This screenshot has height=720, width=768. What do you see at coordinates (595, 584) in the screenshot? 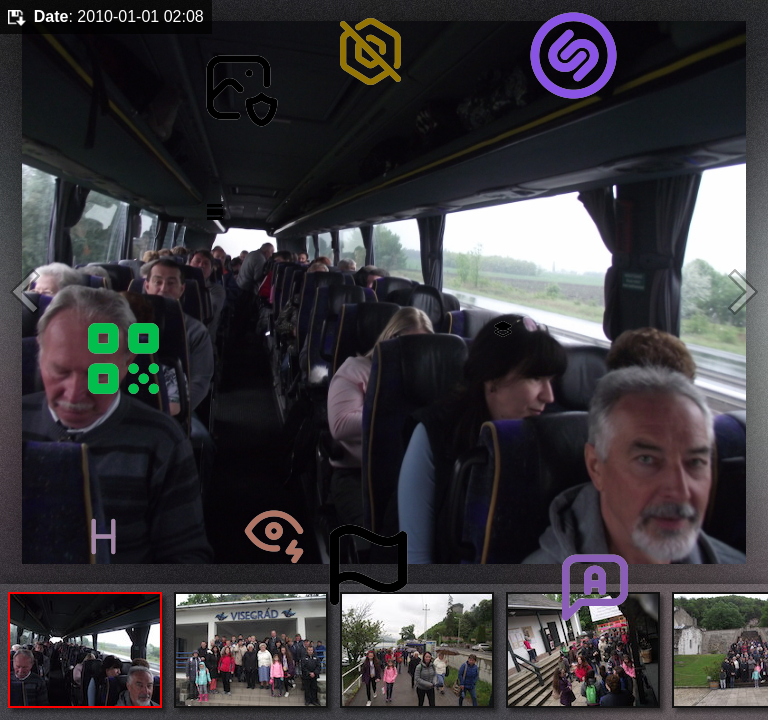
I see `translate message or conversation` at bounding box center [595, 584].